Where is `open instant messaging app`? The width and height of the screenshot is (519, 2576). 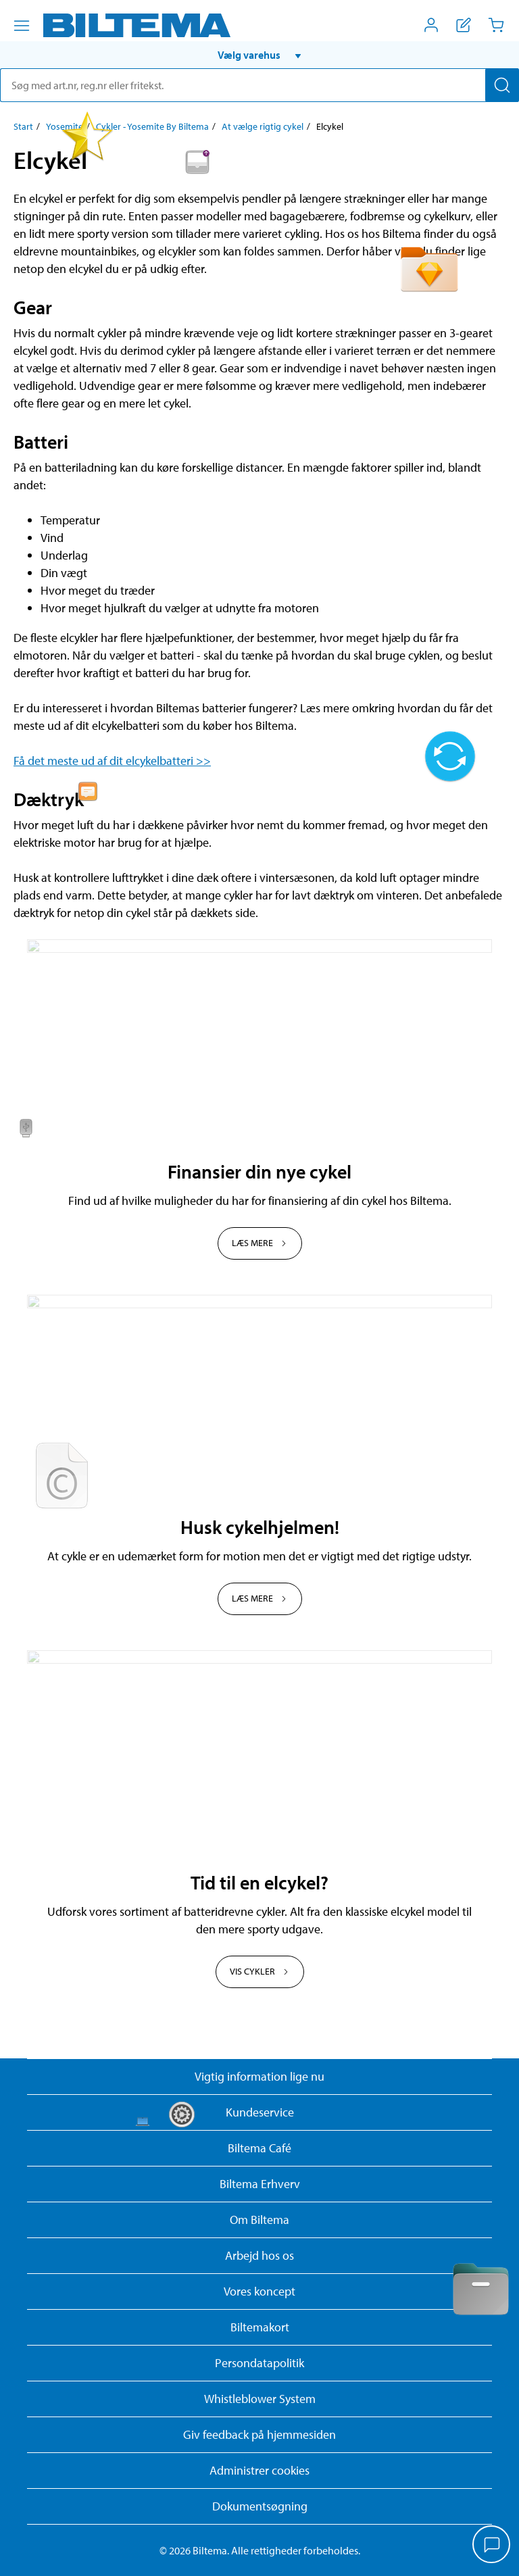 open instant messaging app is located at coordinates (88, 791).